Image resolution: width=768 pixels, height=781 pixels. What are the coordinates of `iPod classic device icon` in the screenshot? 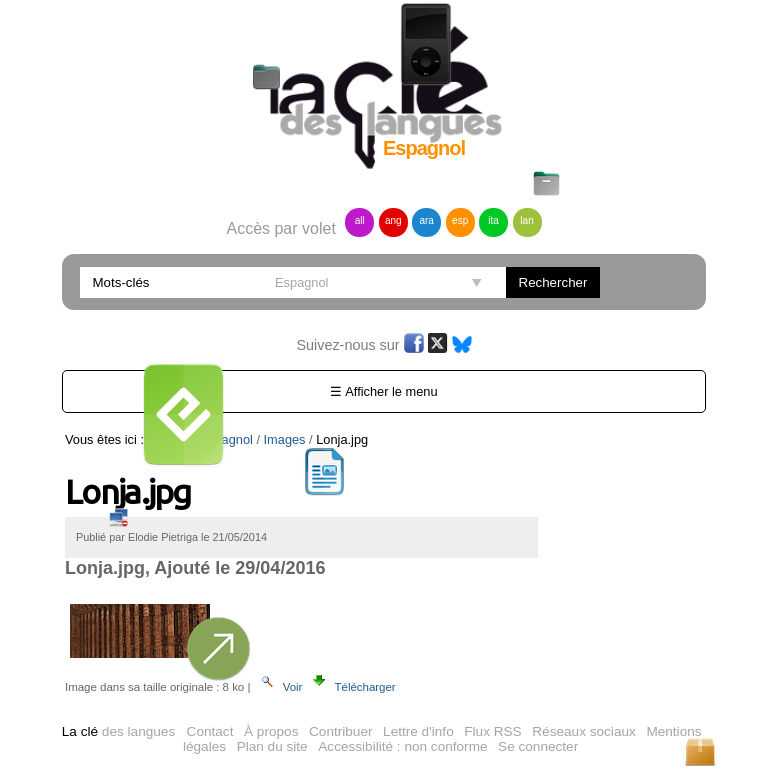 It's located at (426, 44).